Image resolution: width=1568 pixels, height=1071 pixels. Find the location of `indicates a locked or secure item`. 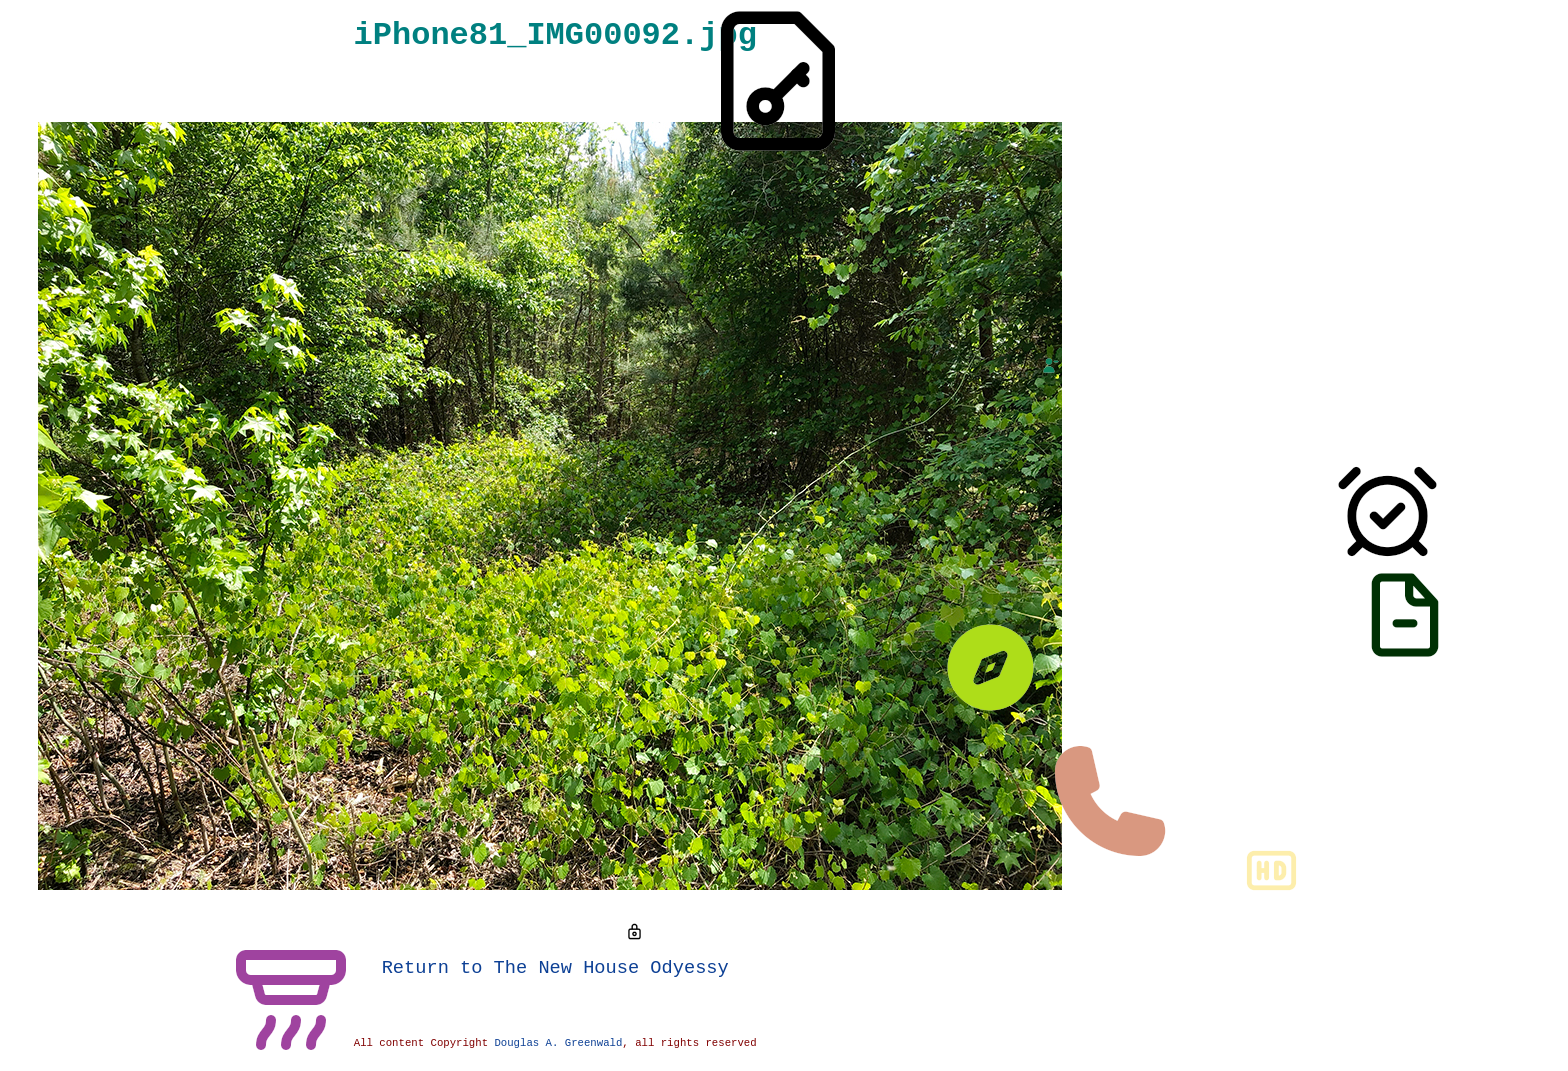

indicates a locked or secure item is located at coordinates (634, 931).